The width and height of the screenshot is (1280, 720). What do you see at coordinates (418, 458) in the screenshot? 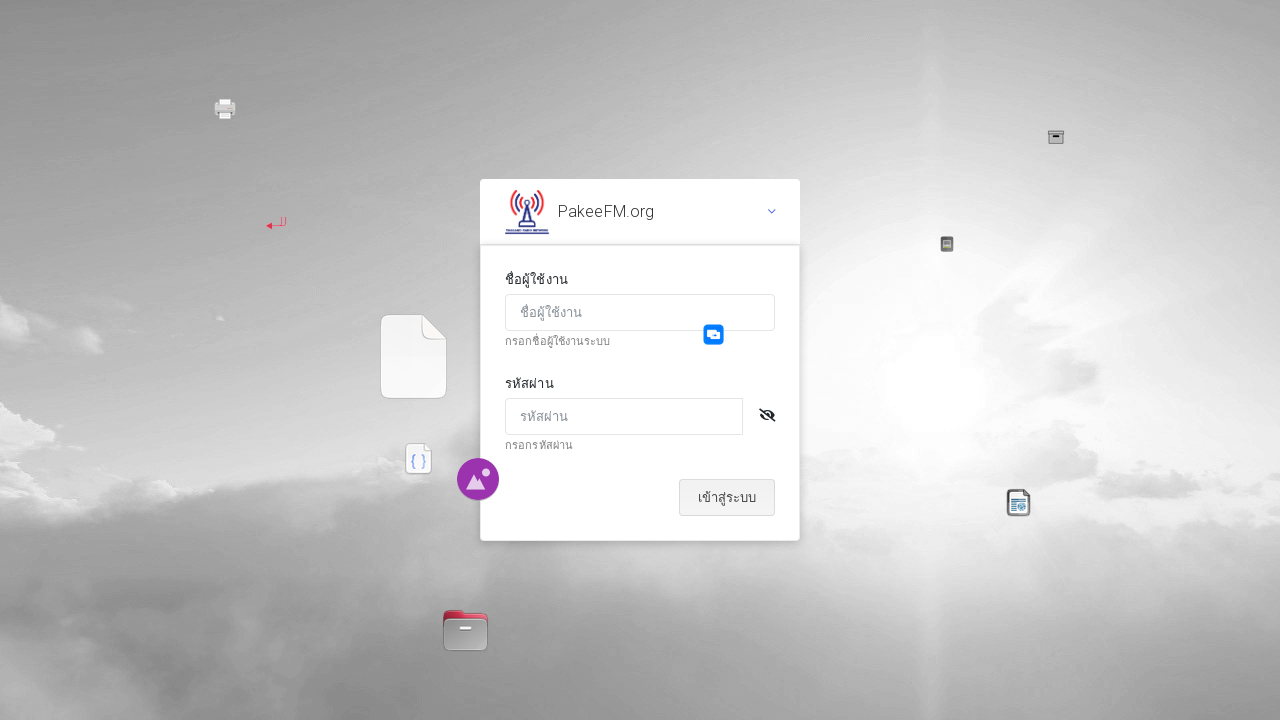
I see `open a CSS stylesheet file` at bounding box center [418, 458].